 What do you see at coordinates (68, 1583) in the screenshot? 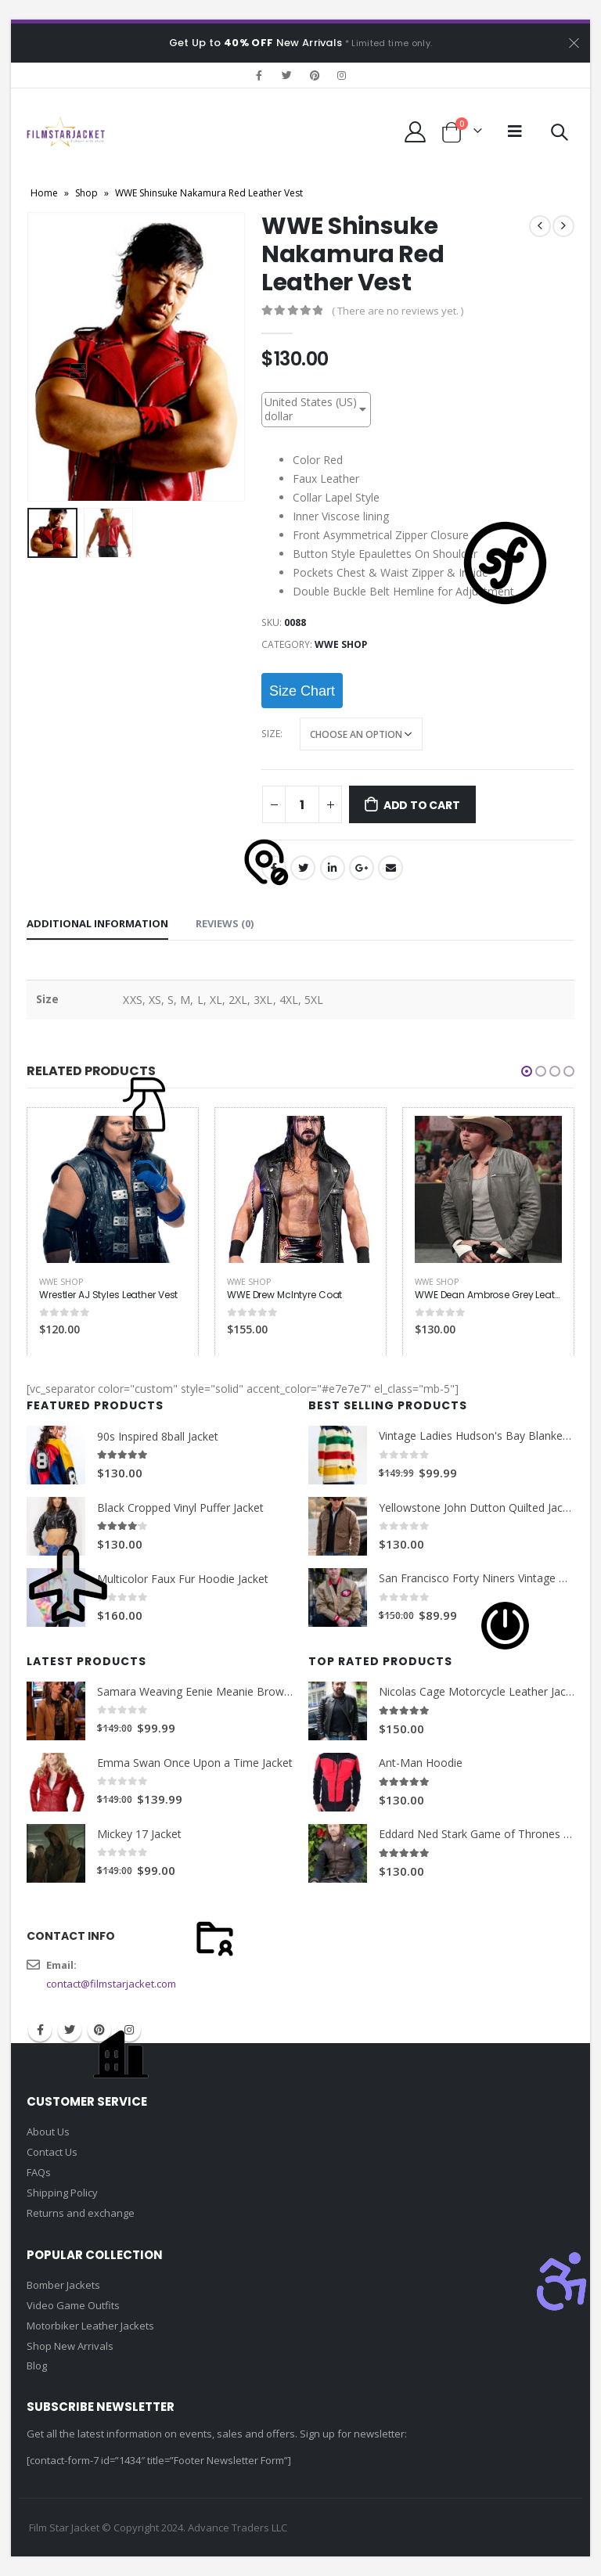
I see `enable airplane mode` at bounding box center [68, 1583].